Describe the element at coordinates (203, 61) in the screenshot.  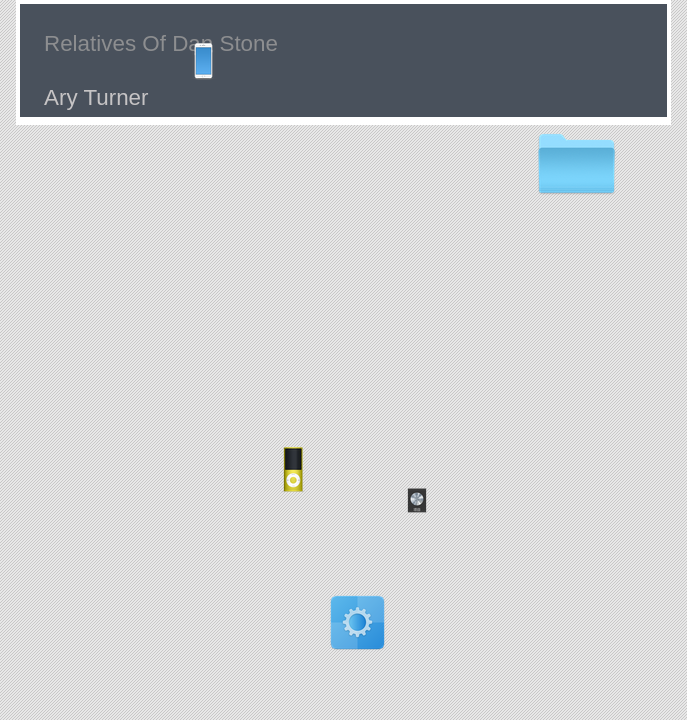
I see `connect or sync with iPhone device` at that location.